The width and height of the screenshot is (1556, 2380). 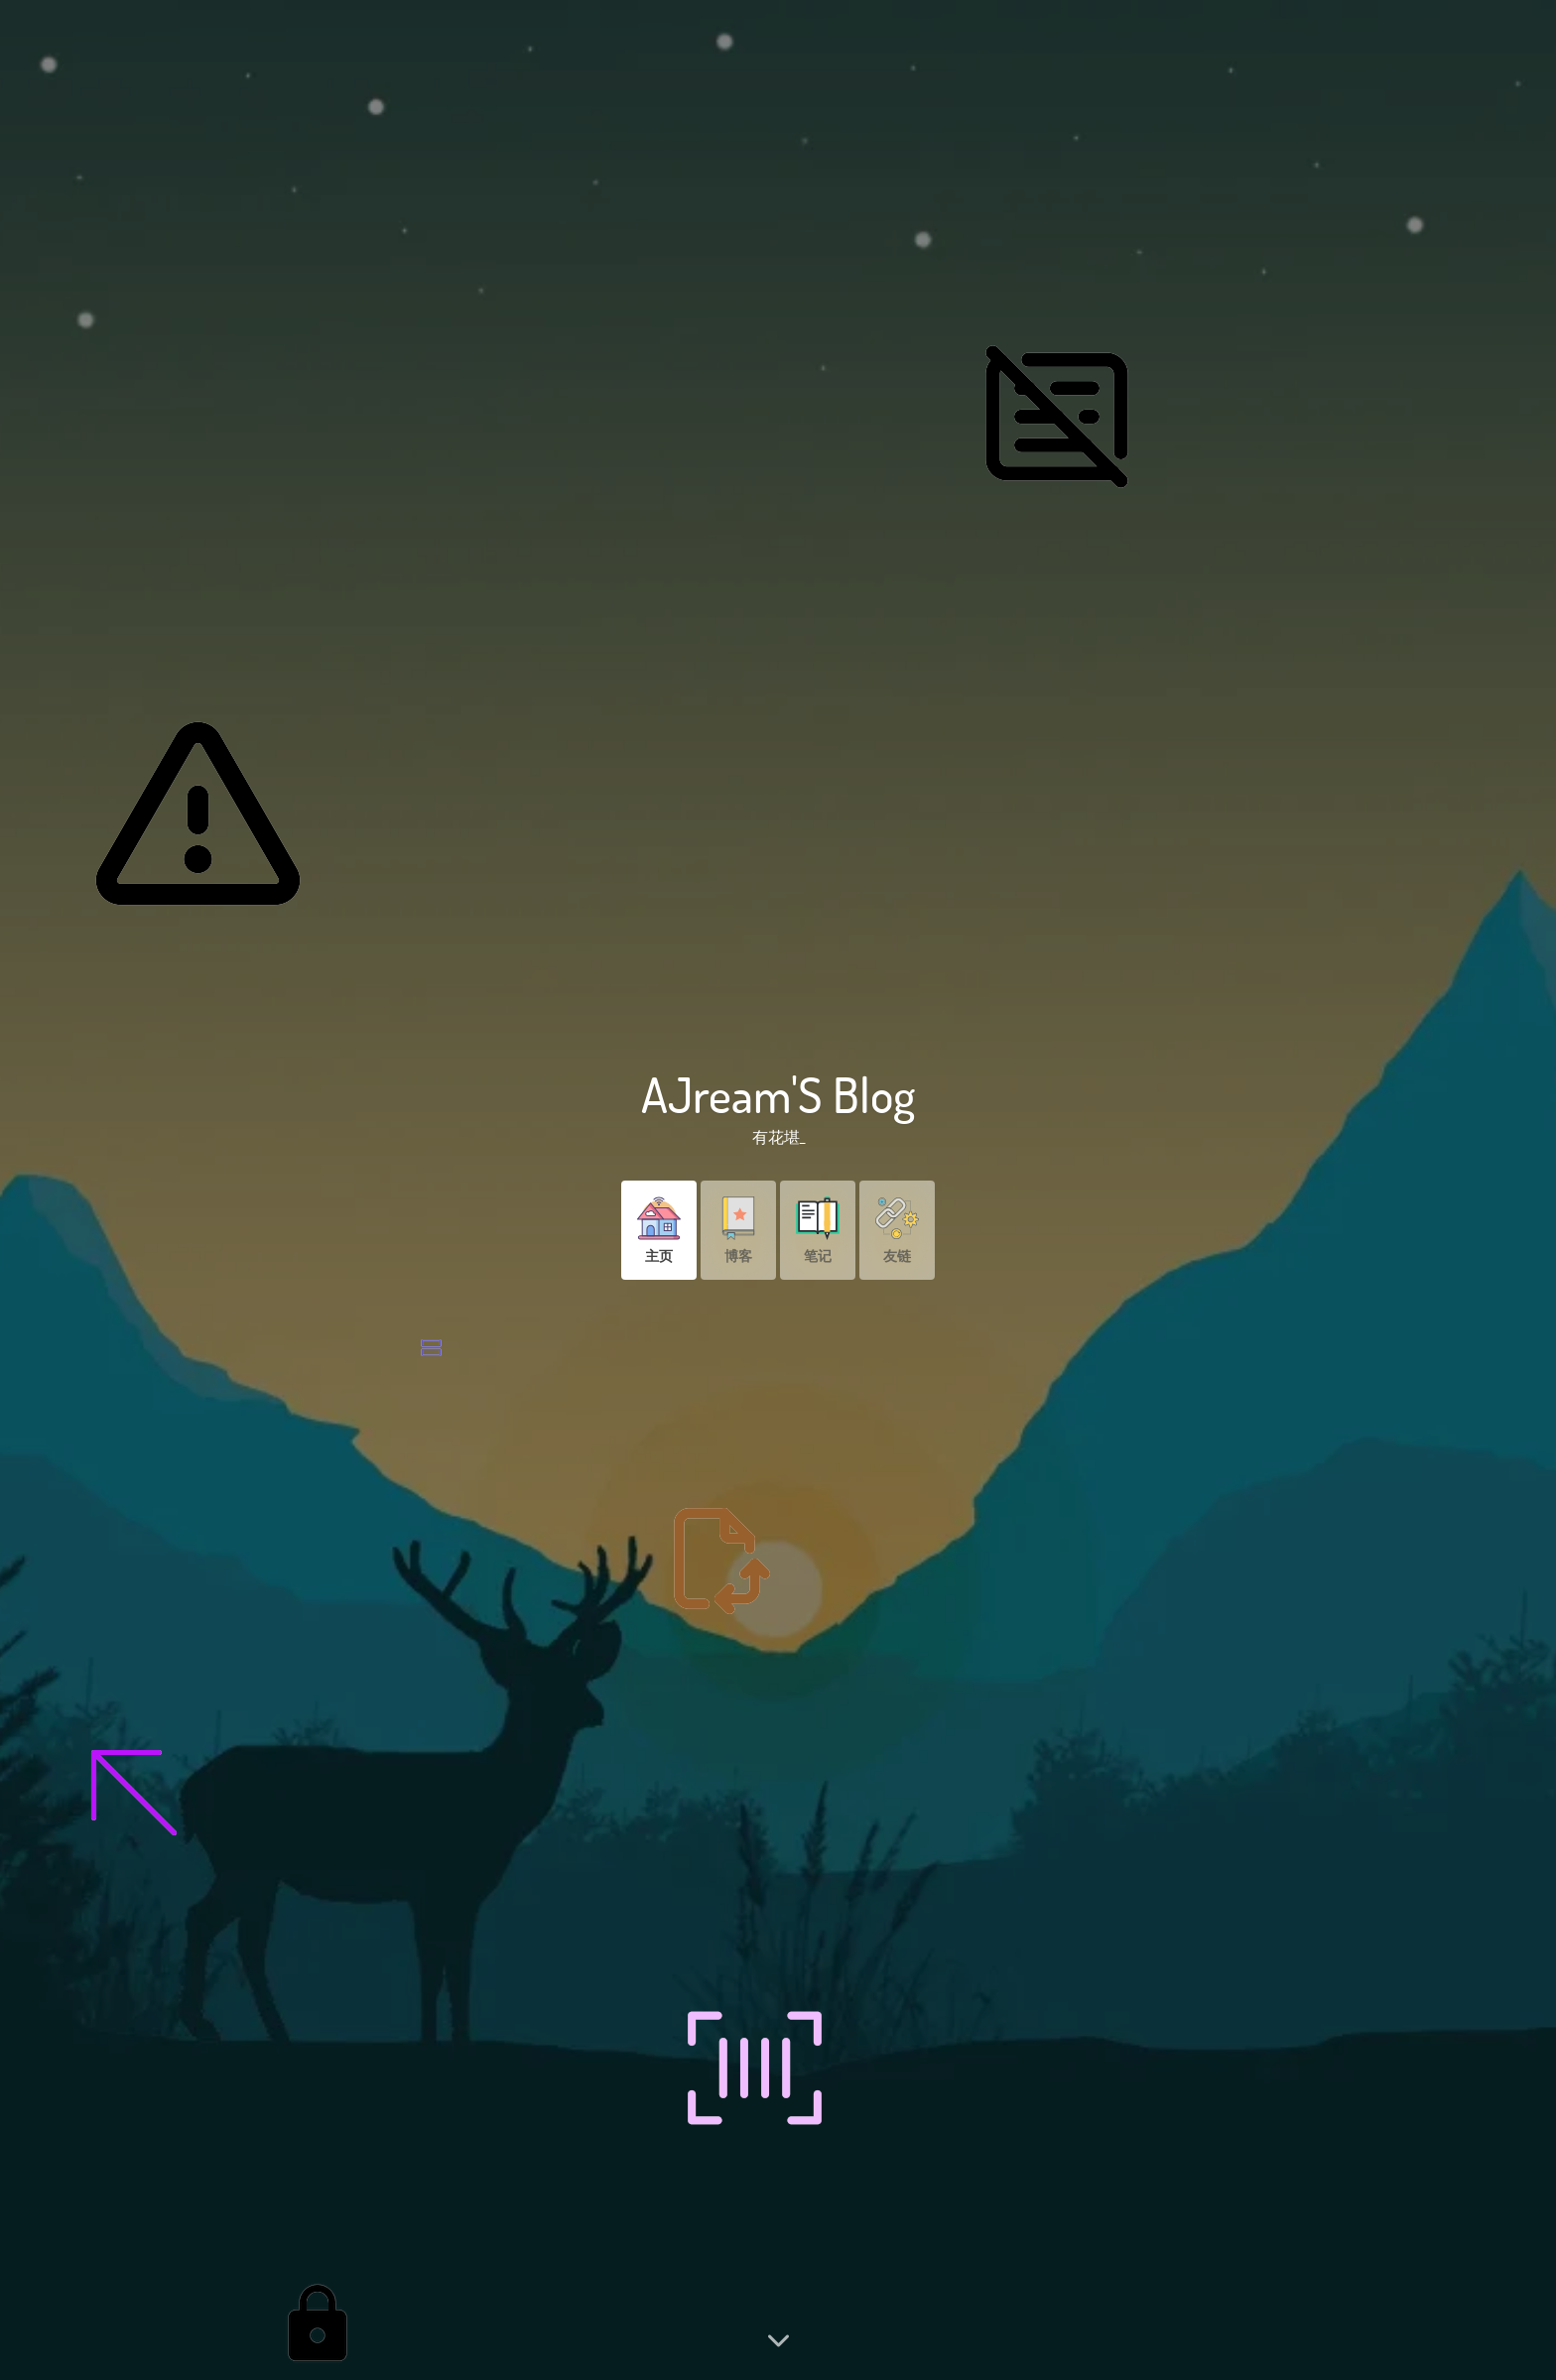 I want to click on article or document unavailable, so click(x=1057, y=417).